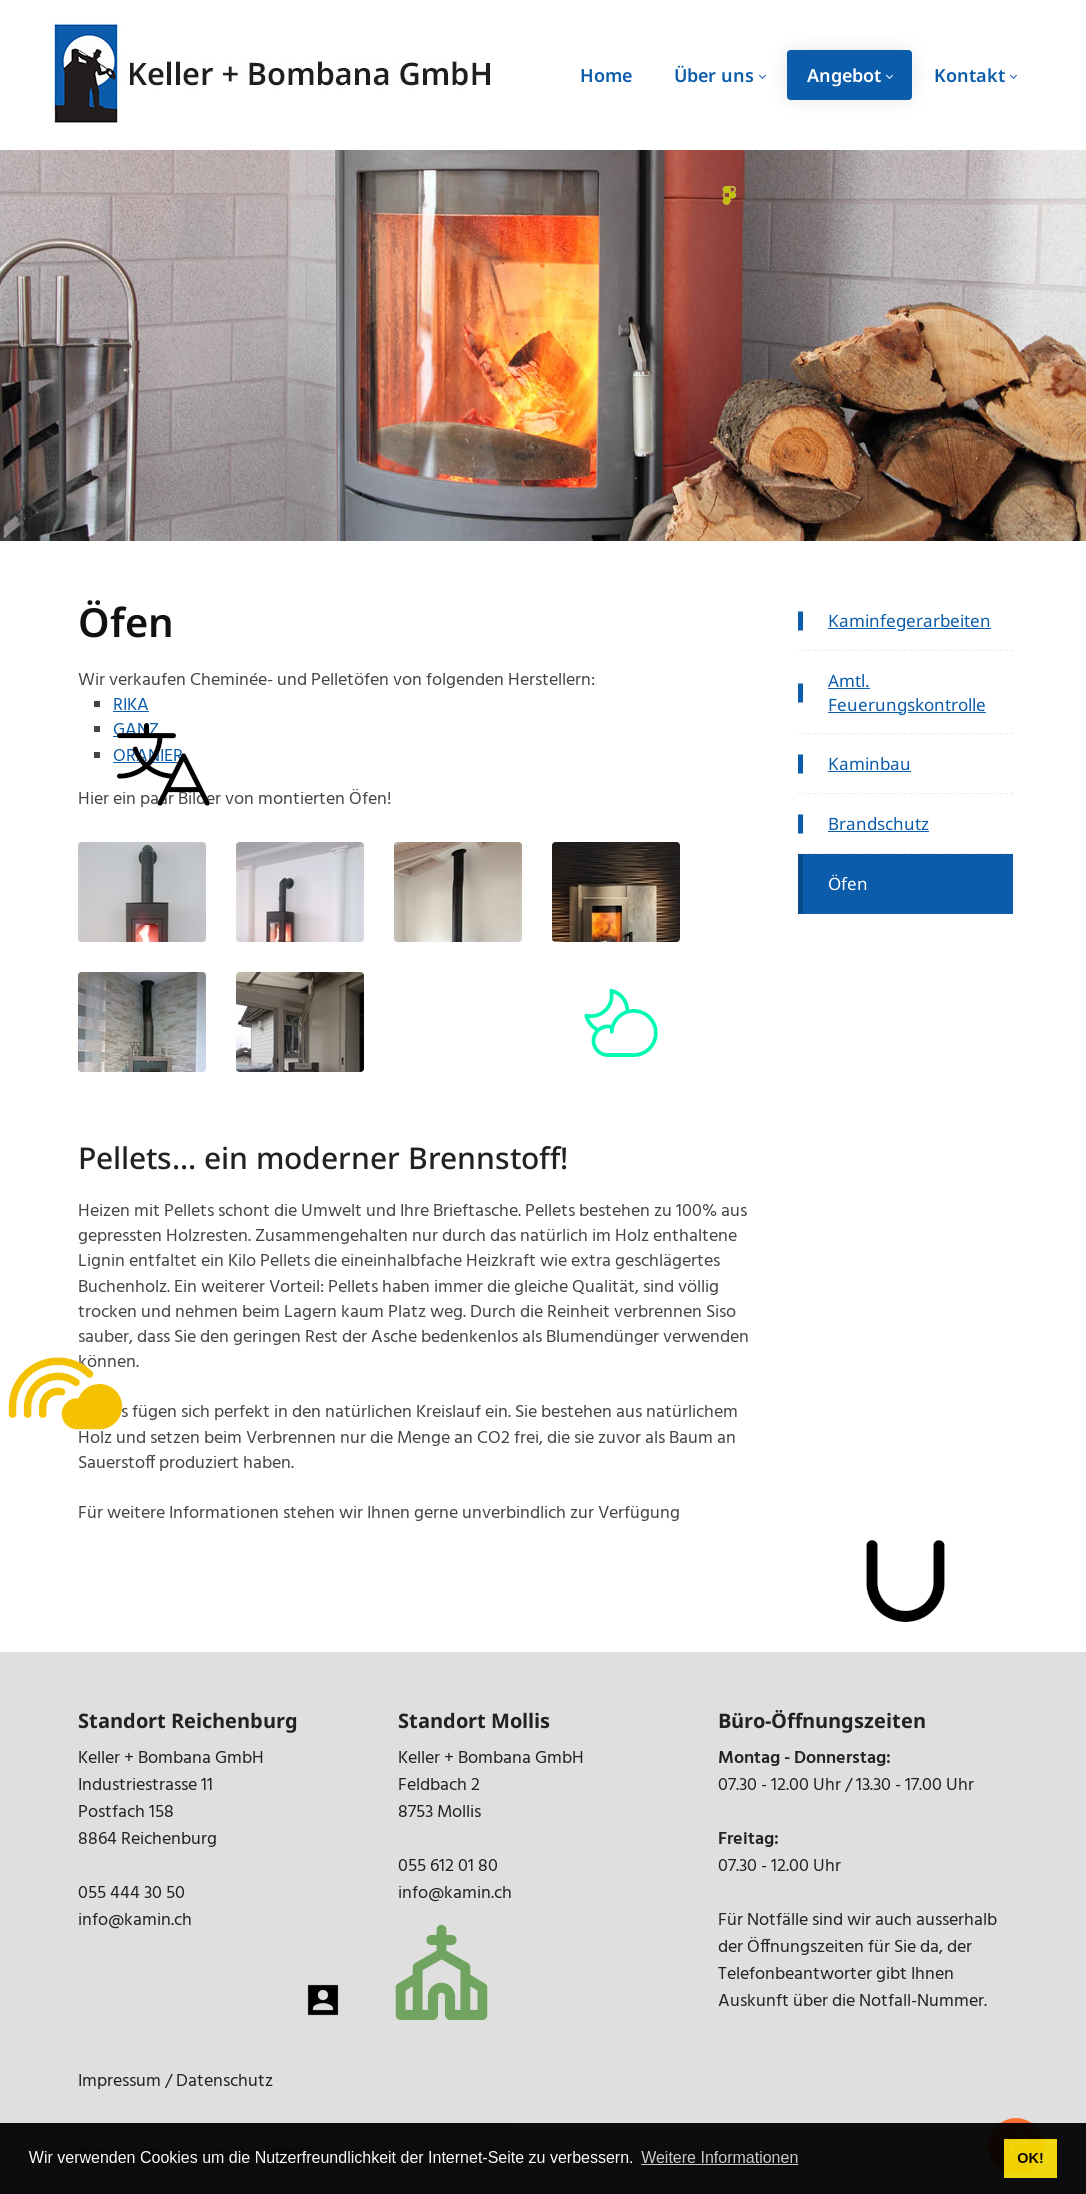 This screenshot has height=2194, width=1086. Describe the element at coordinates (619, 1026) in the screenshot. I see `indicates nighttime or evening weather conditions` at that location.